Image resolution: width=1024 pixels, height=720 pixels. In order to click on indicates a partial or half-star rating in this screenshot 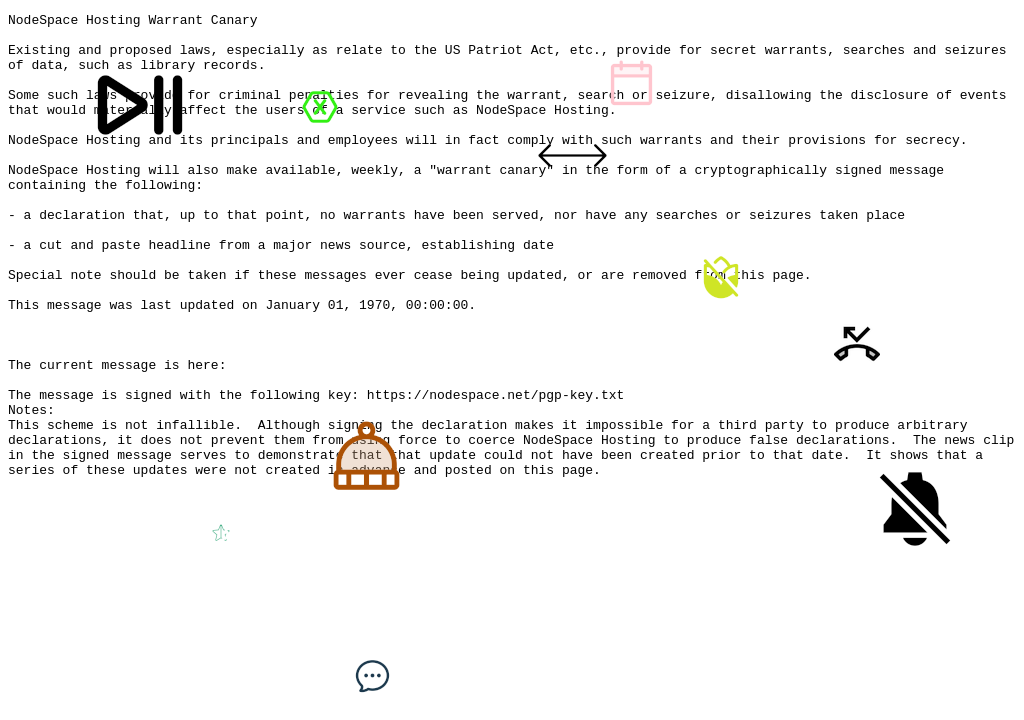, I will do `click(221, 533)`.